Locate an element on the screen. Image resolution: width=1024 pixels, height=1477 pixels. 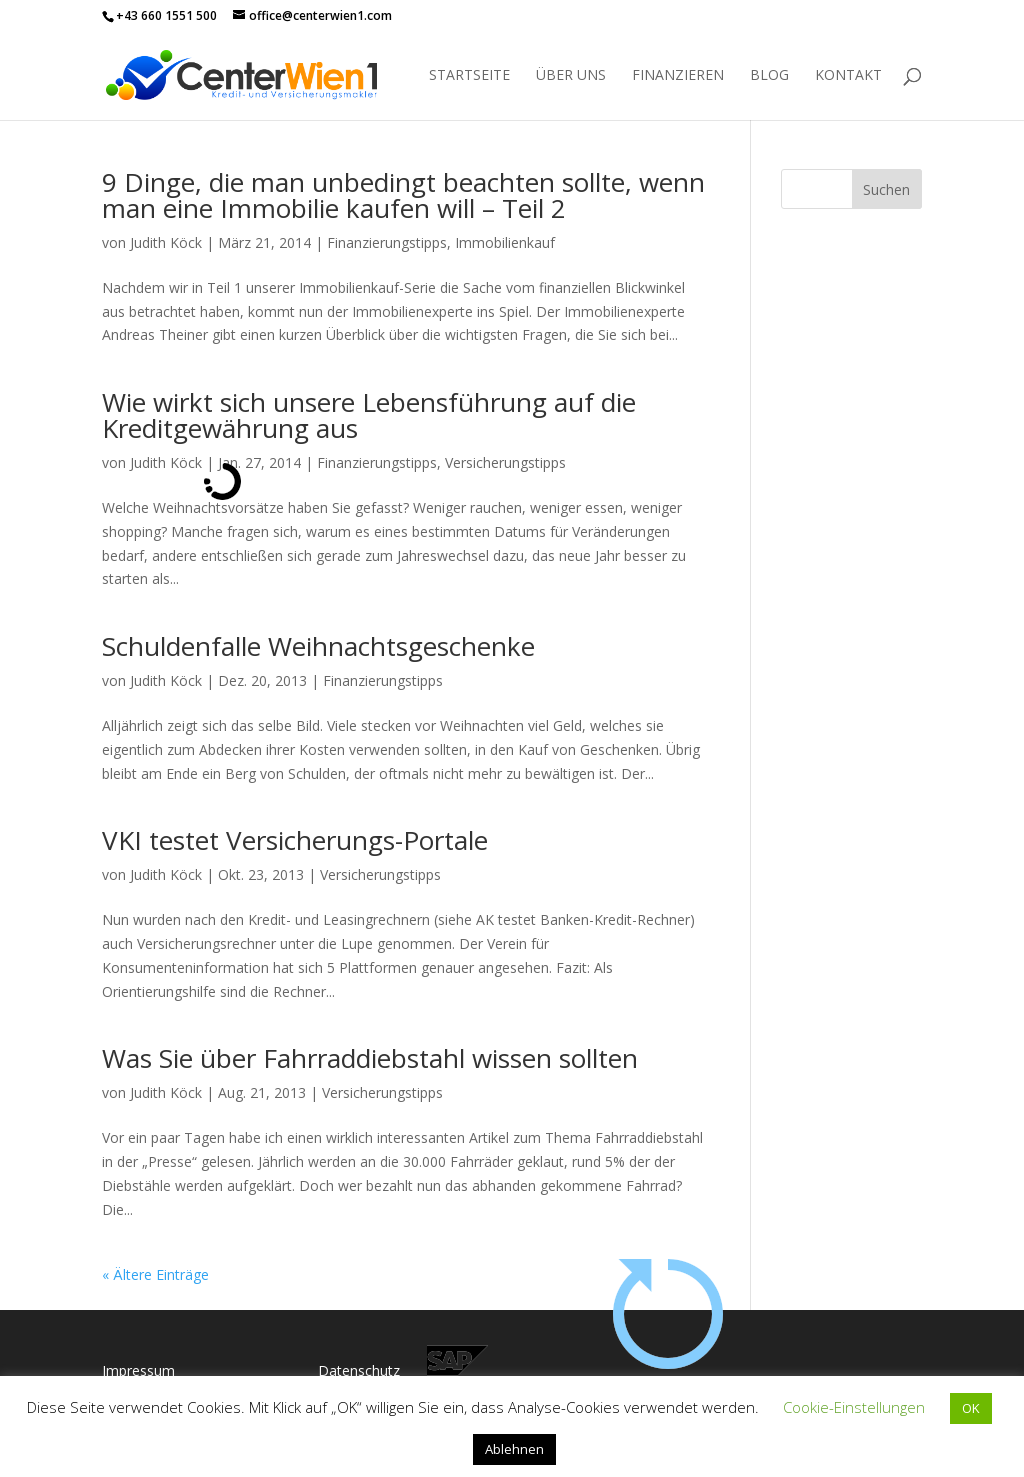
open stagetimer app is located at coordinates (222, 481).